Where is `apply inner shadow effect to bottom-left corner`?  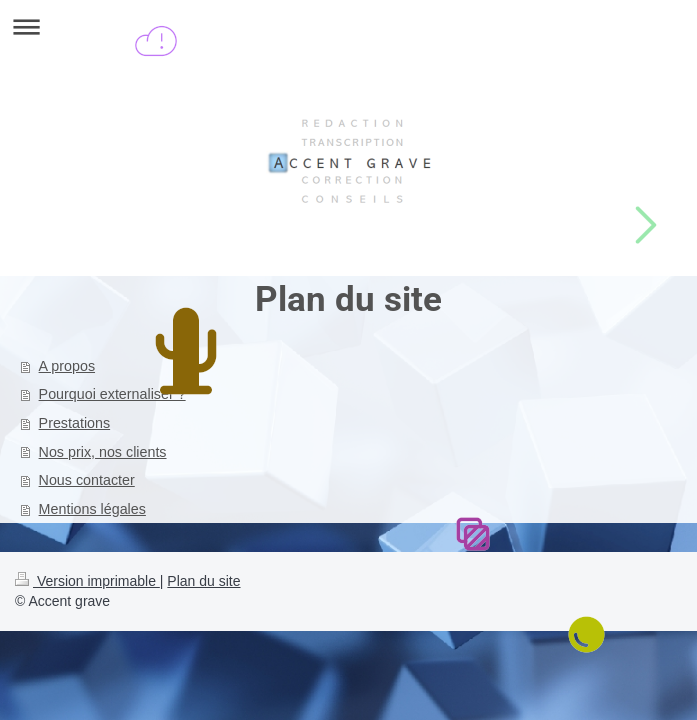
apply inner shadow effect to bottom-left corner is located at coordinates (586, 634).